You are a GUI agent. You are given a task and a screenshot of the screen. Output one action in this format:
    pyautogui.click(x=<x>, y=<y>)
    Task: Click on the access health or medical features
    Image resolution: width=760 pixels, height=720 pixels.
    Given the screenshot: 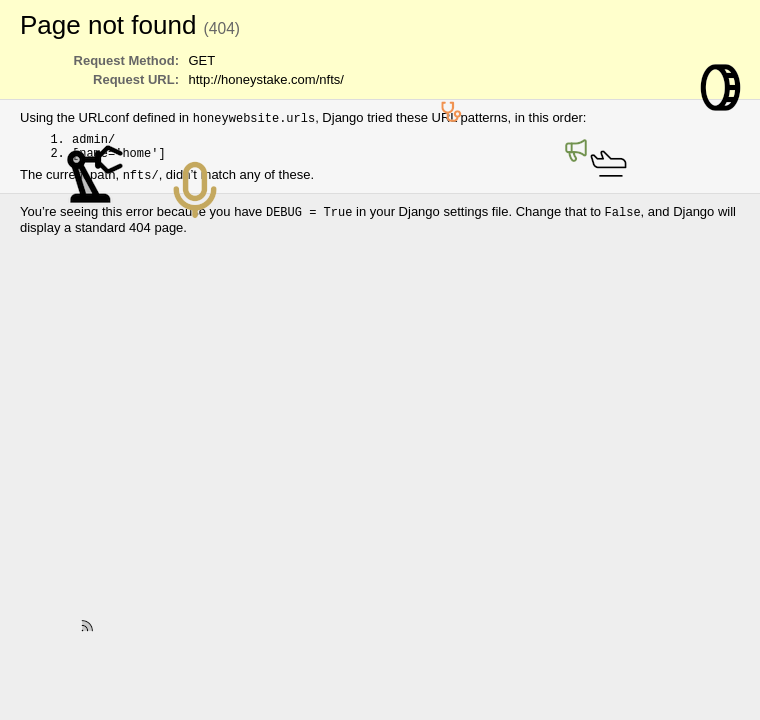 What is the action you would take?
    pyautogui.click(x=450, y=111)
    